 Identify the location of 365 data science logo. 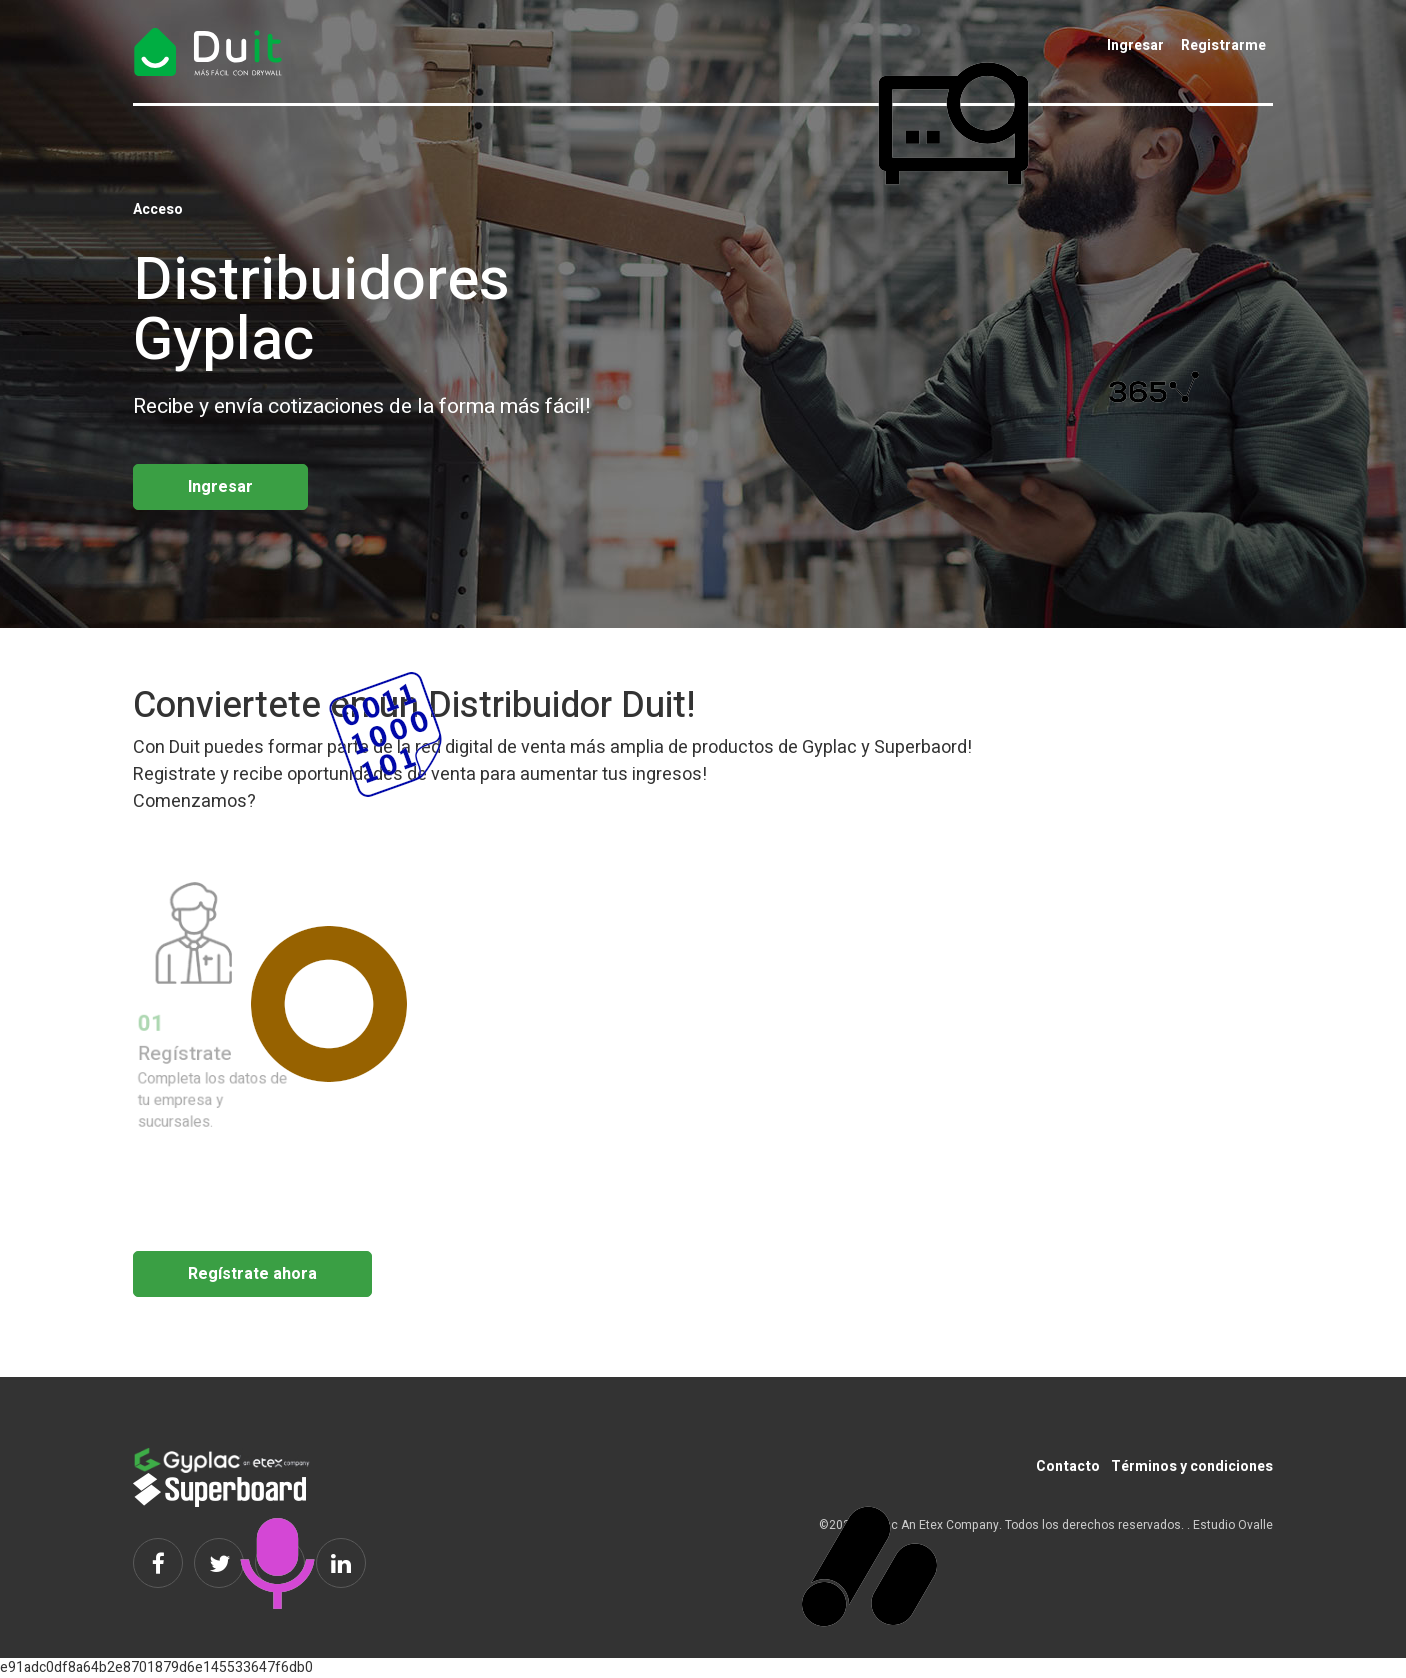
(1154, 387).